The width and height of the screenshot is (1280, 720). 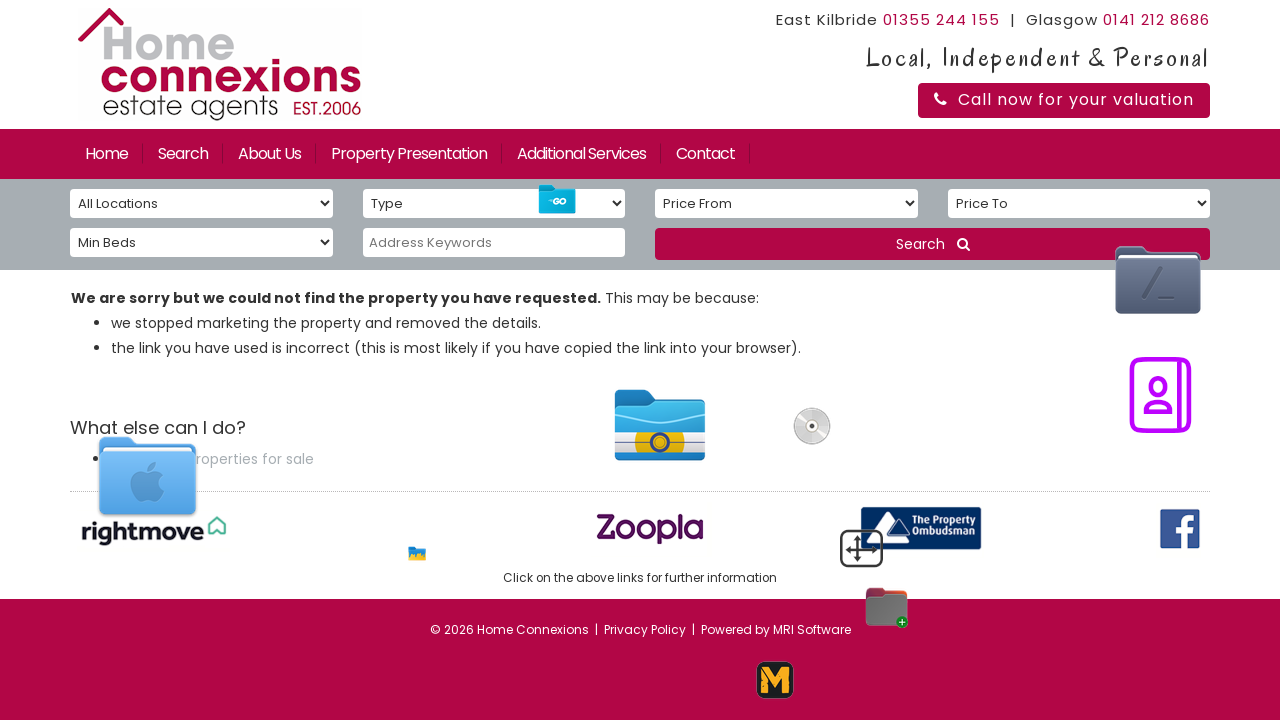 What do you see at coordinates (147, 475) in the screenshot?
I see `open apple system folder` at bounding box center [147, 475].